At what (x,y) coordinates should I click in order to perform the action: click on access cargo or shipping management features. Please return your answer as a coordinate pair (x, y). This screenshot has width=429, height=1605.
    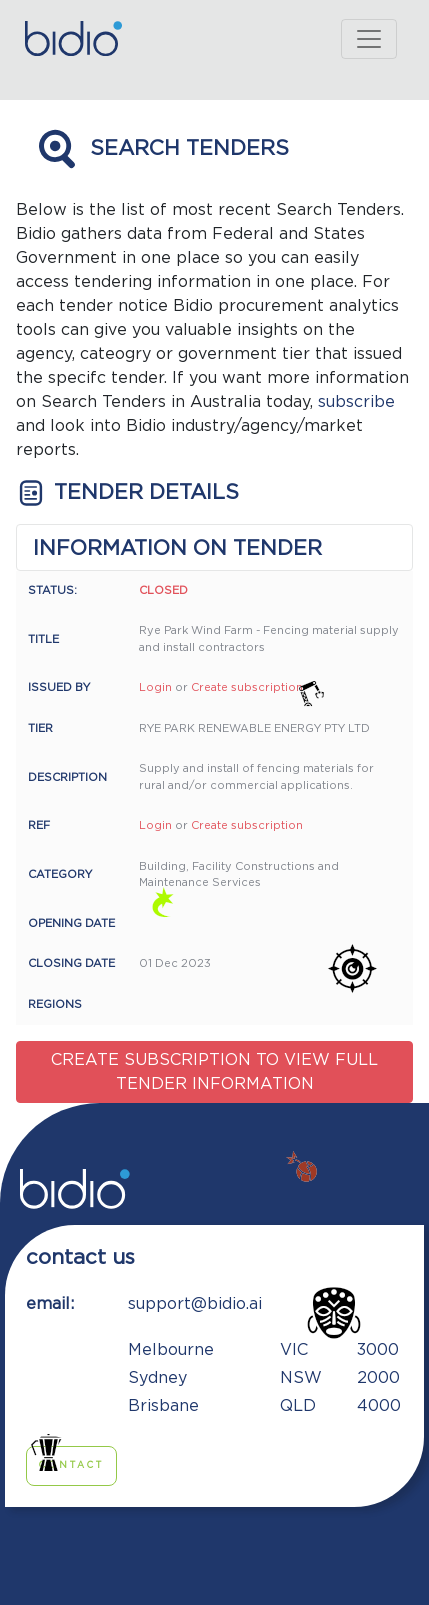
    Looking at the image, I should click on (311, 693).